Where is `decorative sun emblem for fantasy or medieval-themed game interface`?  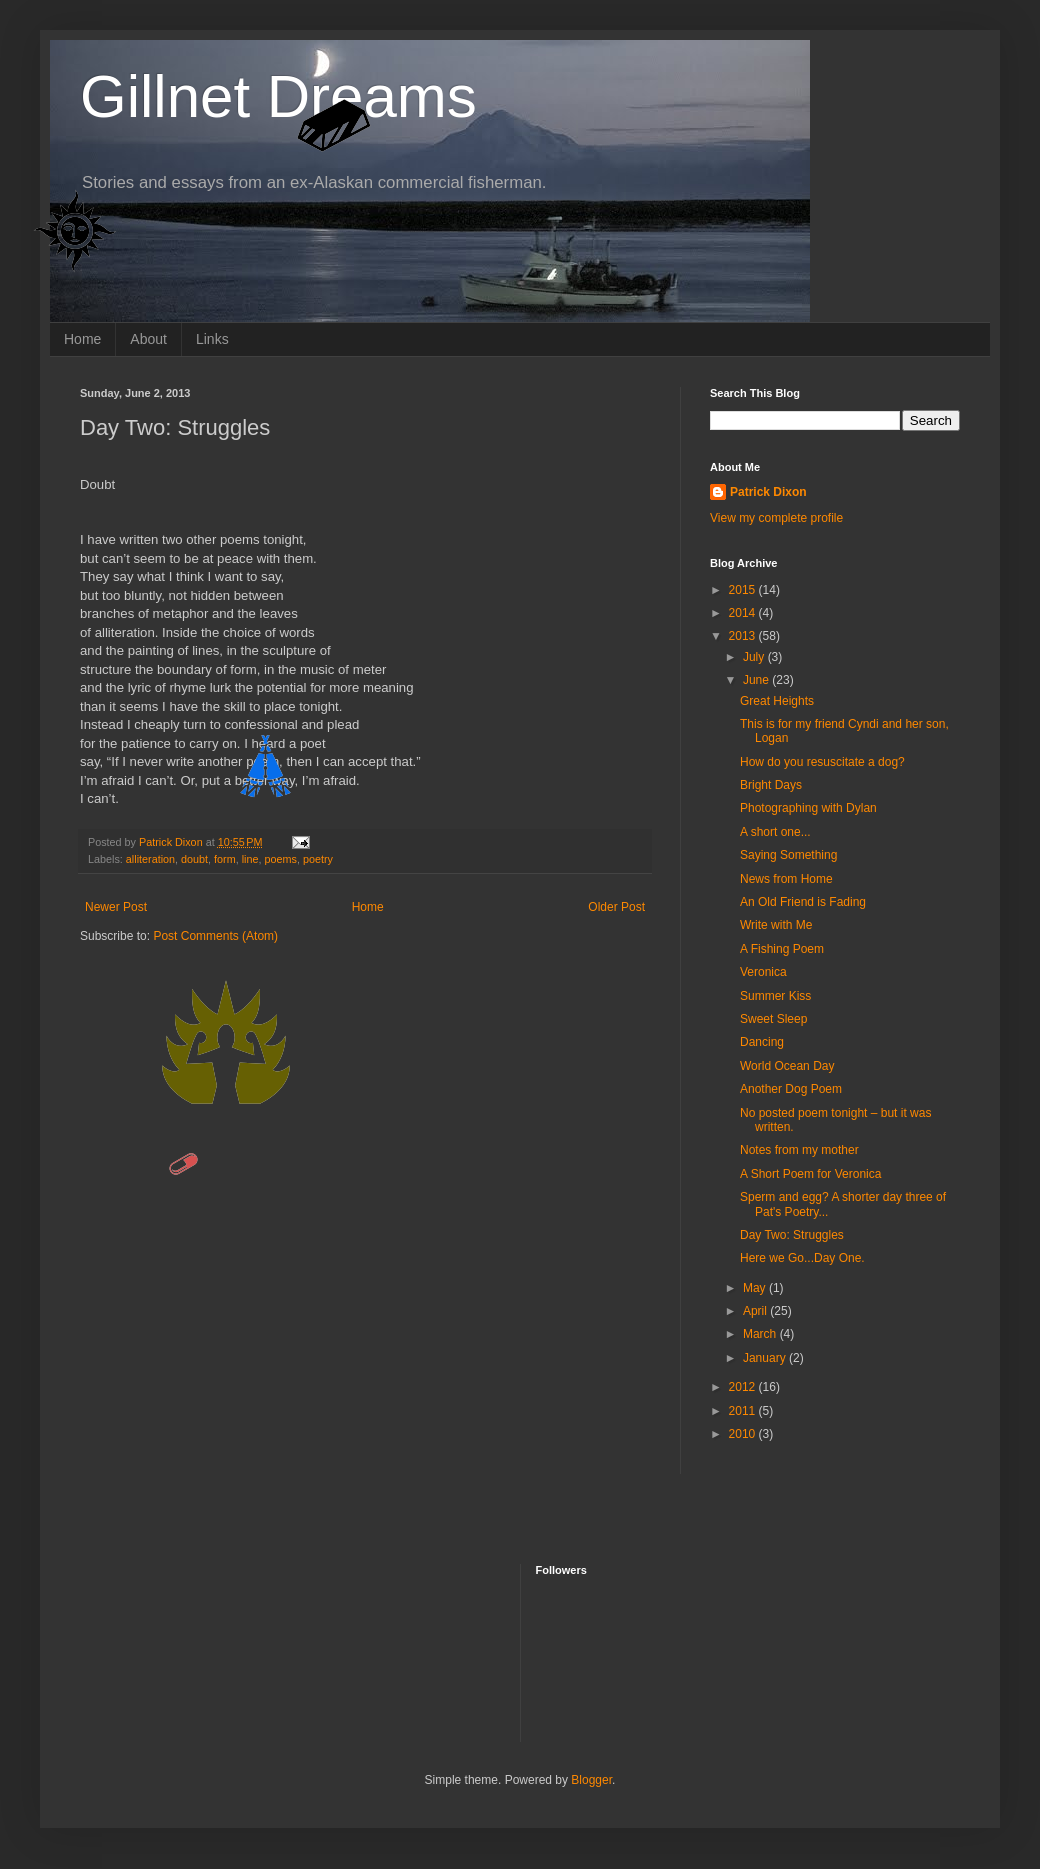
decorative sun emblem for fantasy or medieval-themed game interface is located at coordinates (75, 231).